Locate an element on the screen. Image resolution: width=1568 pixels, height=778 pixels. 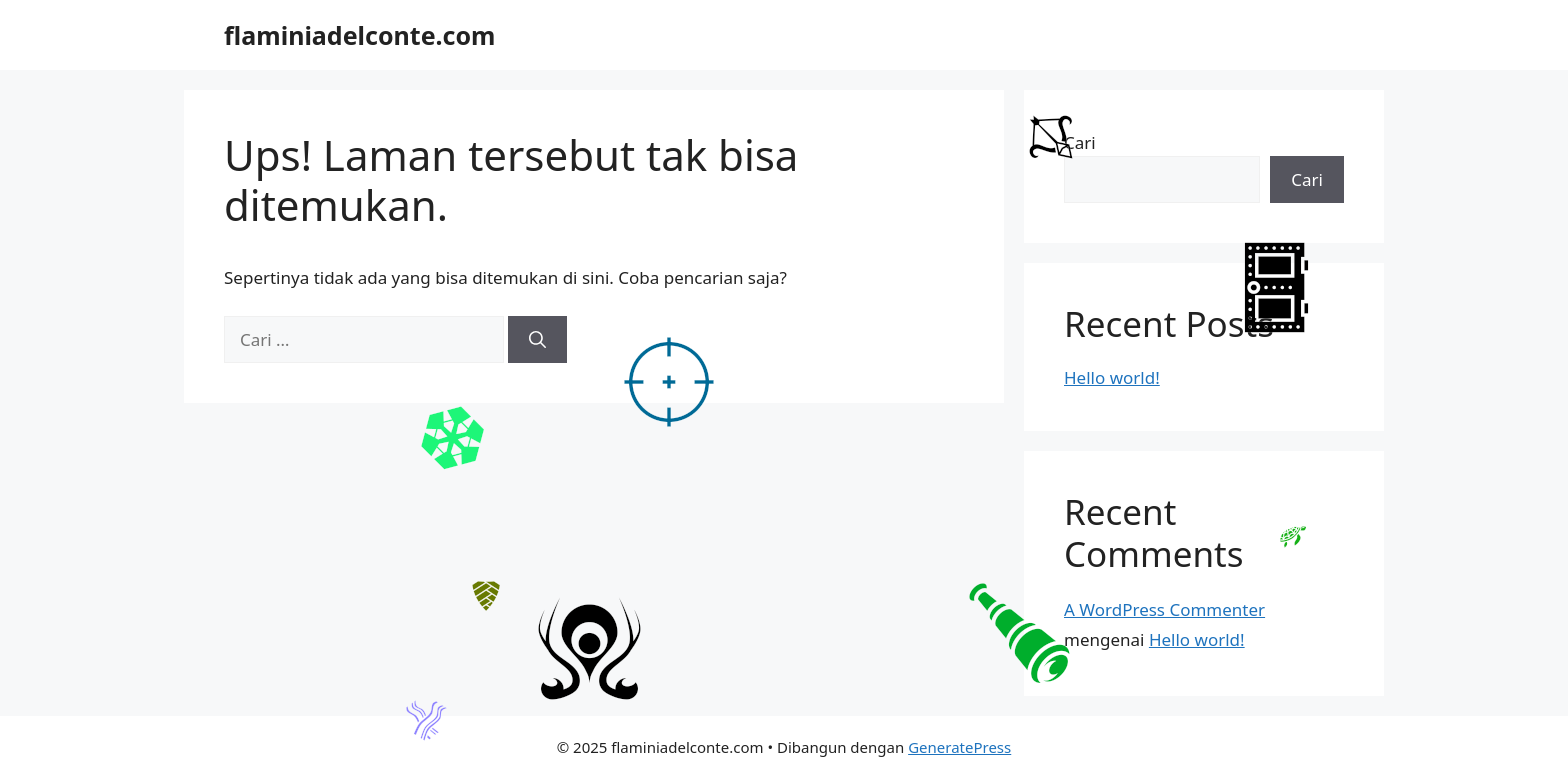
decorative emblem or crest for a fantasy game guild is located at coordinates (589, 648).